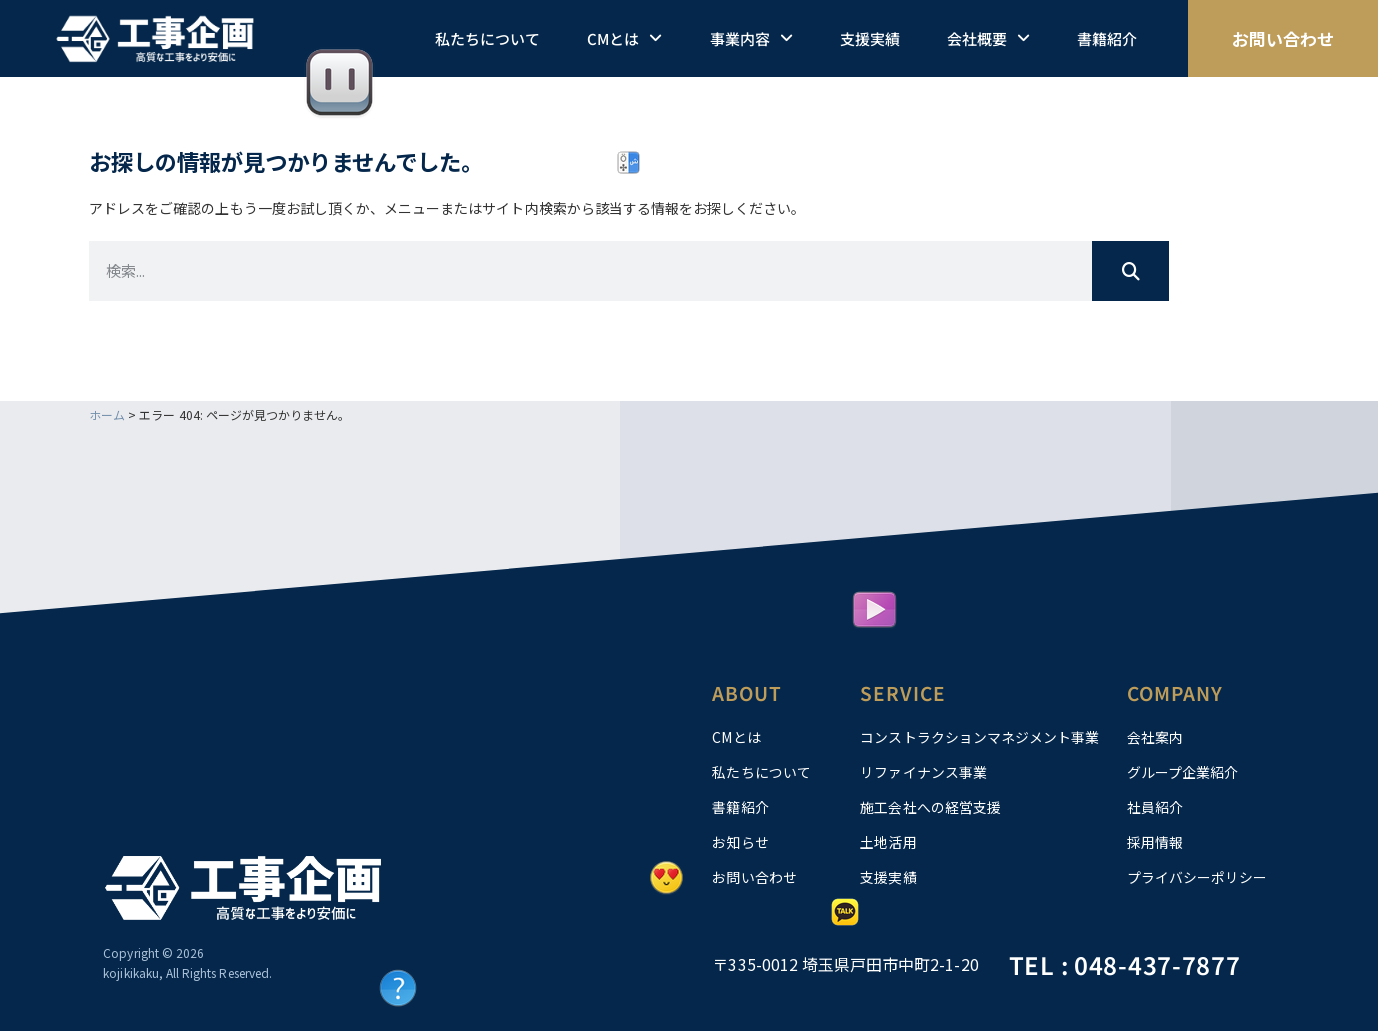  What do you see at coordinates (666, 877) in the screenshot?
I see `open the Socialize messaging app` at bounding box center [666, 877].